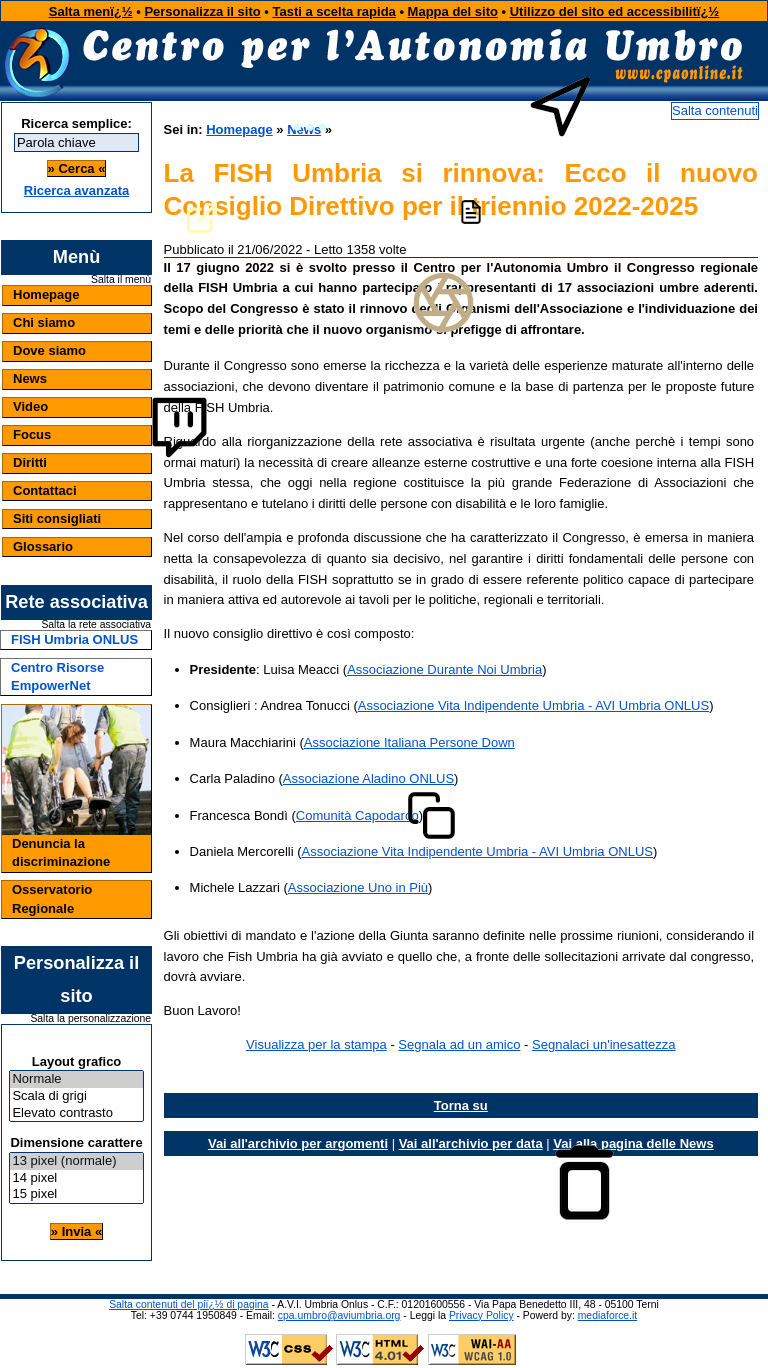 The width and height of the screenshot is (768, 1368). Describe the element at coordinates (584, 1182) in the screenshot. I see `delete an item` at that location.